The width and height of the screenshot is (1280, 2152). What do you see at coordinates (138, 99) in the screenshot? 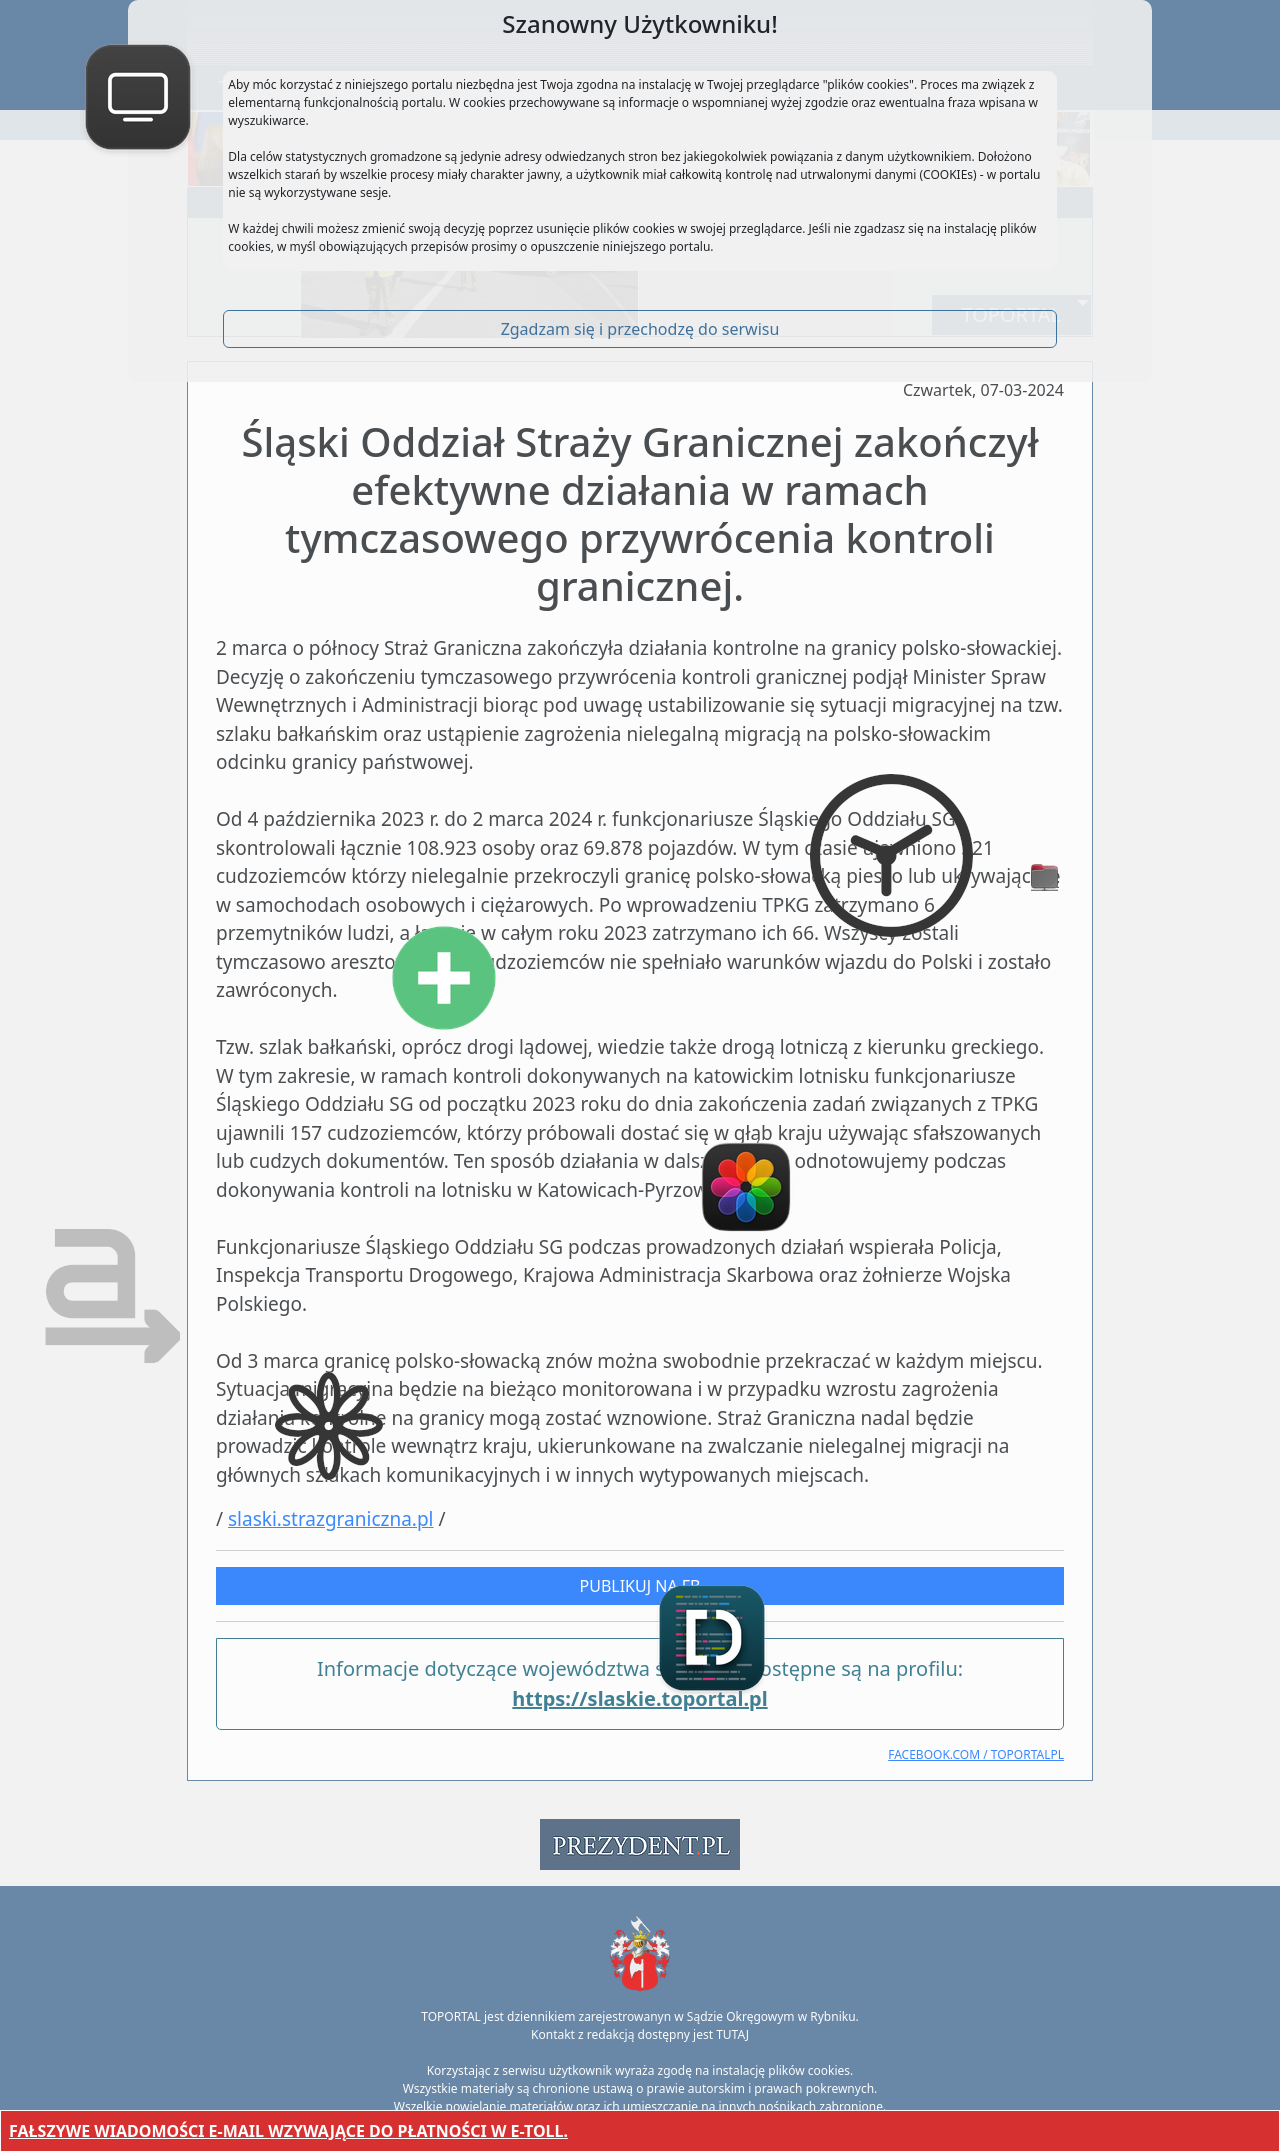
I see `open display preferences` at bounding box center [138, 99].